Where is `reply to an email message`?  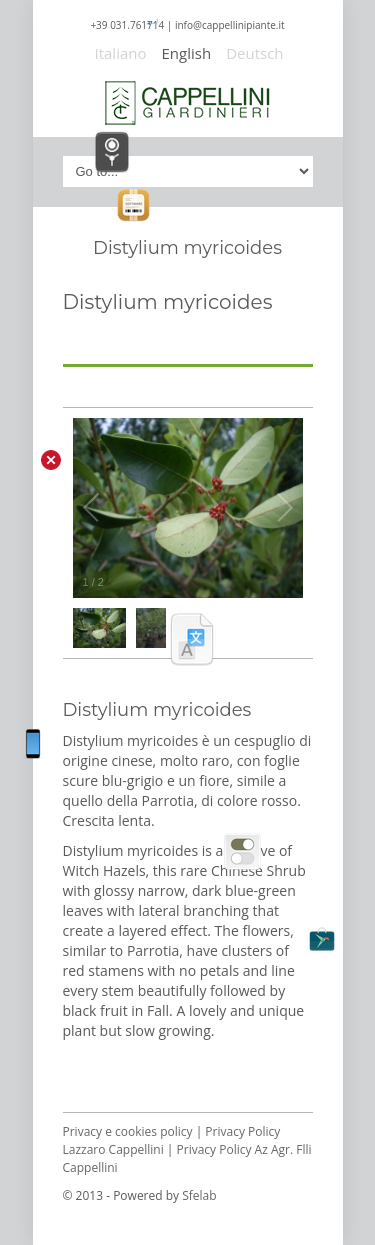 reply to an email message is located at coordinates (152, 22).